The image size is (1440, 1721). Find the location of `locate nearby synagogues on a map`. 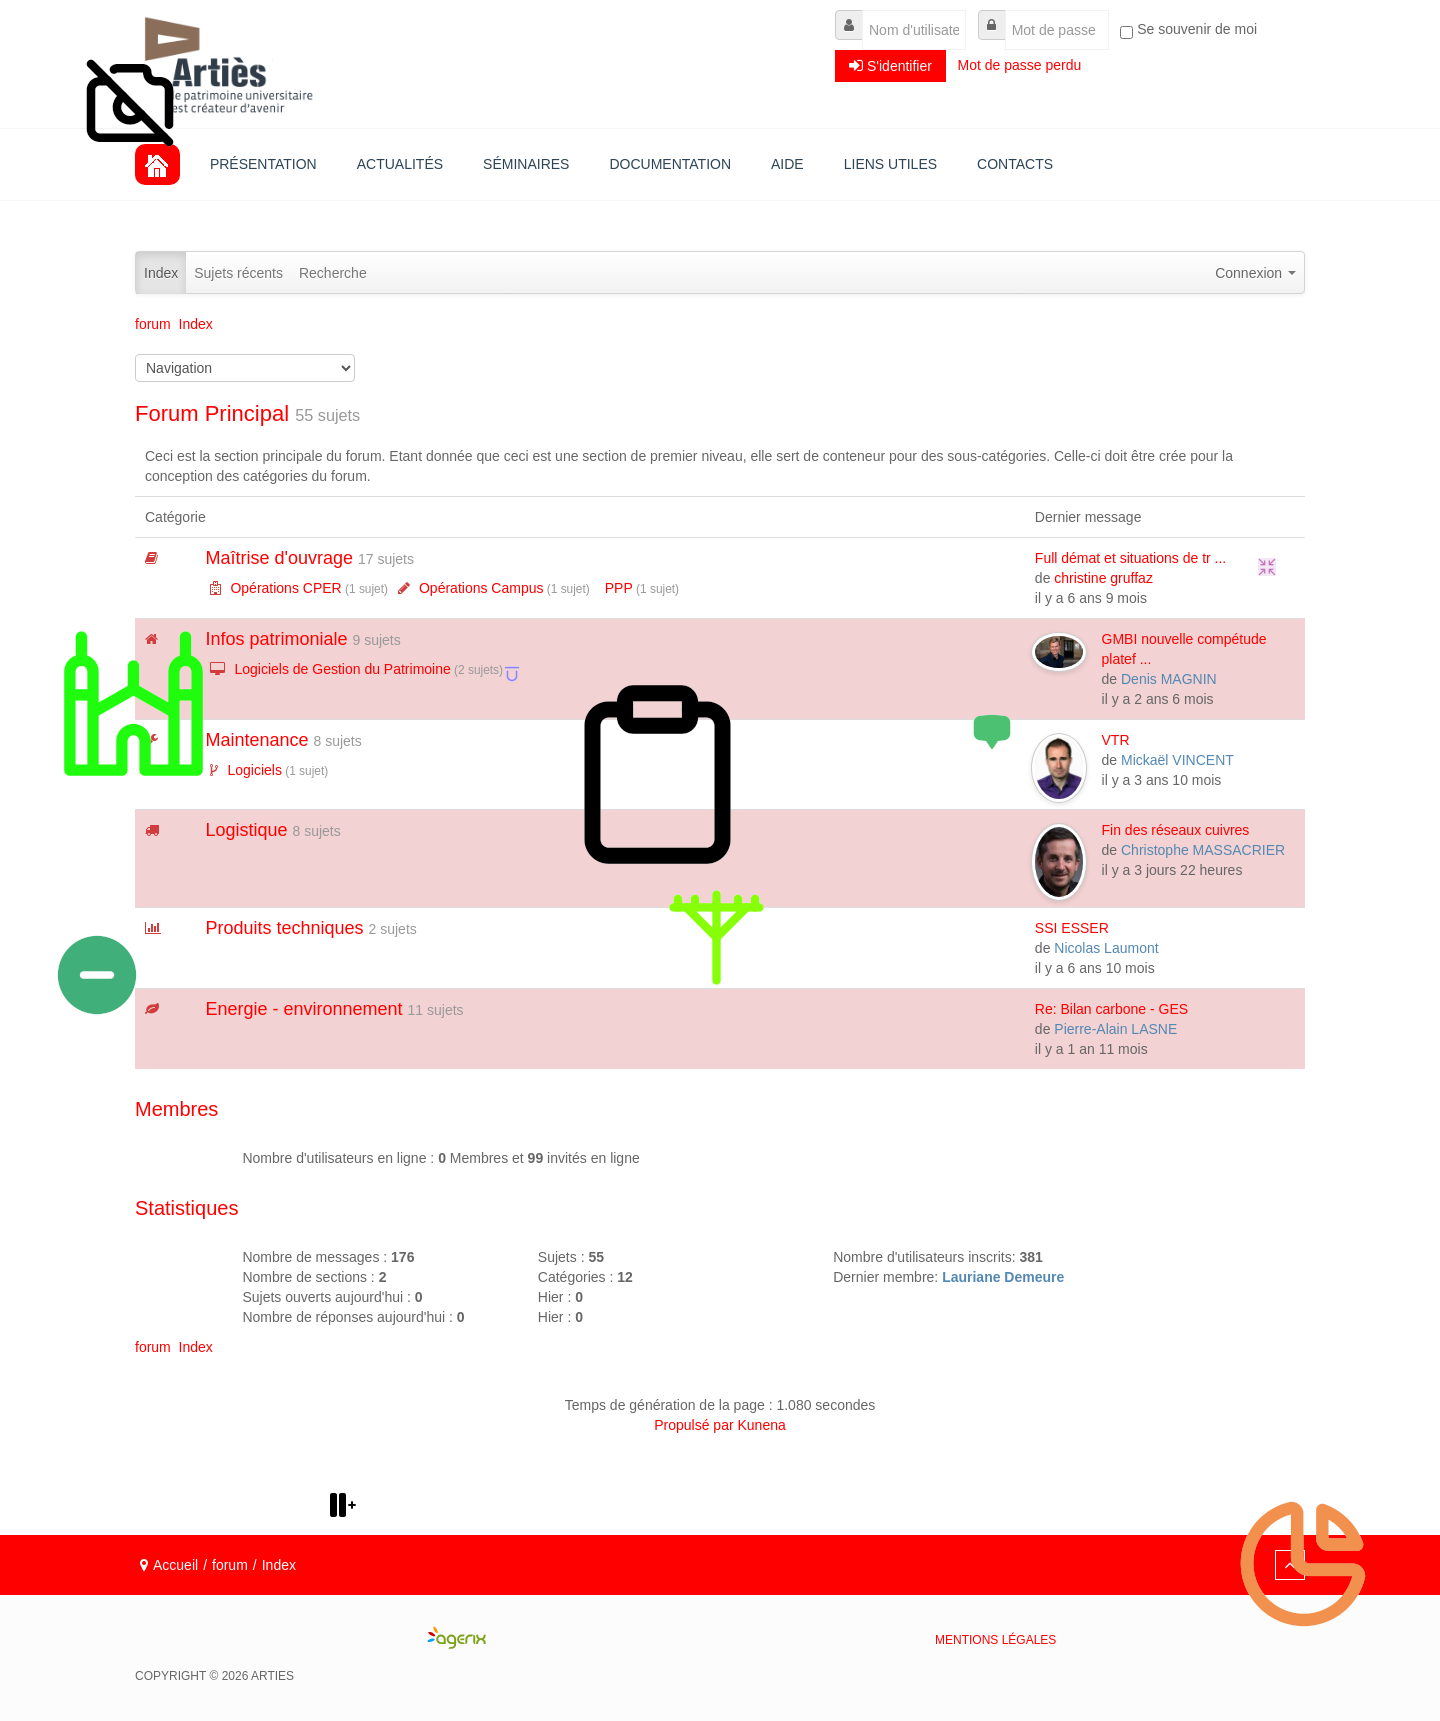

locate nearby synagogues on a map is located at coordinates (133, 706).